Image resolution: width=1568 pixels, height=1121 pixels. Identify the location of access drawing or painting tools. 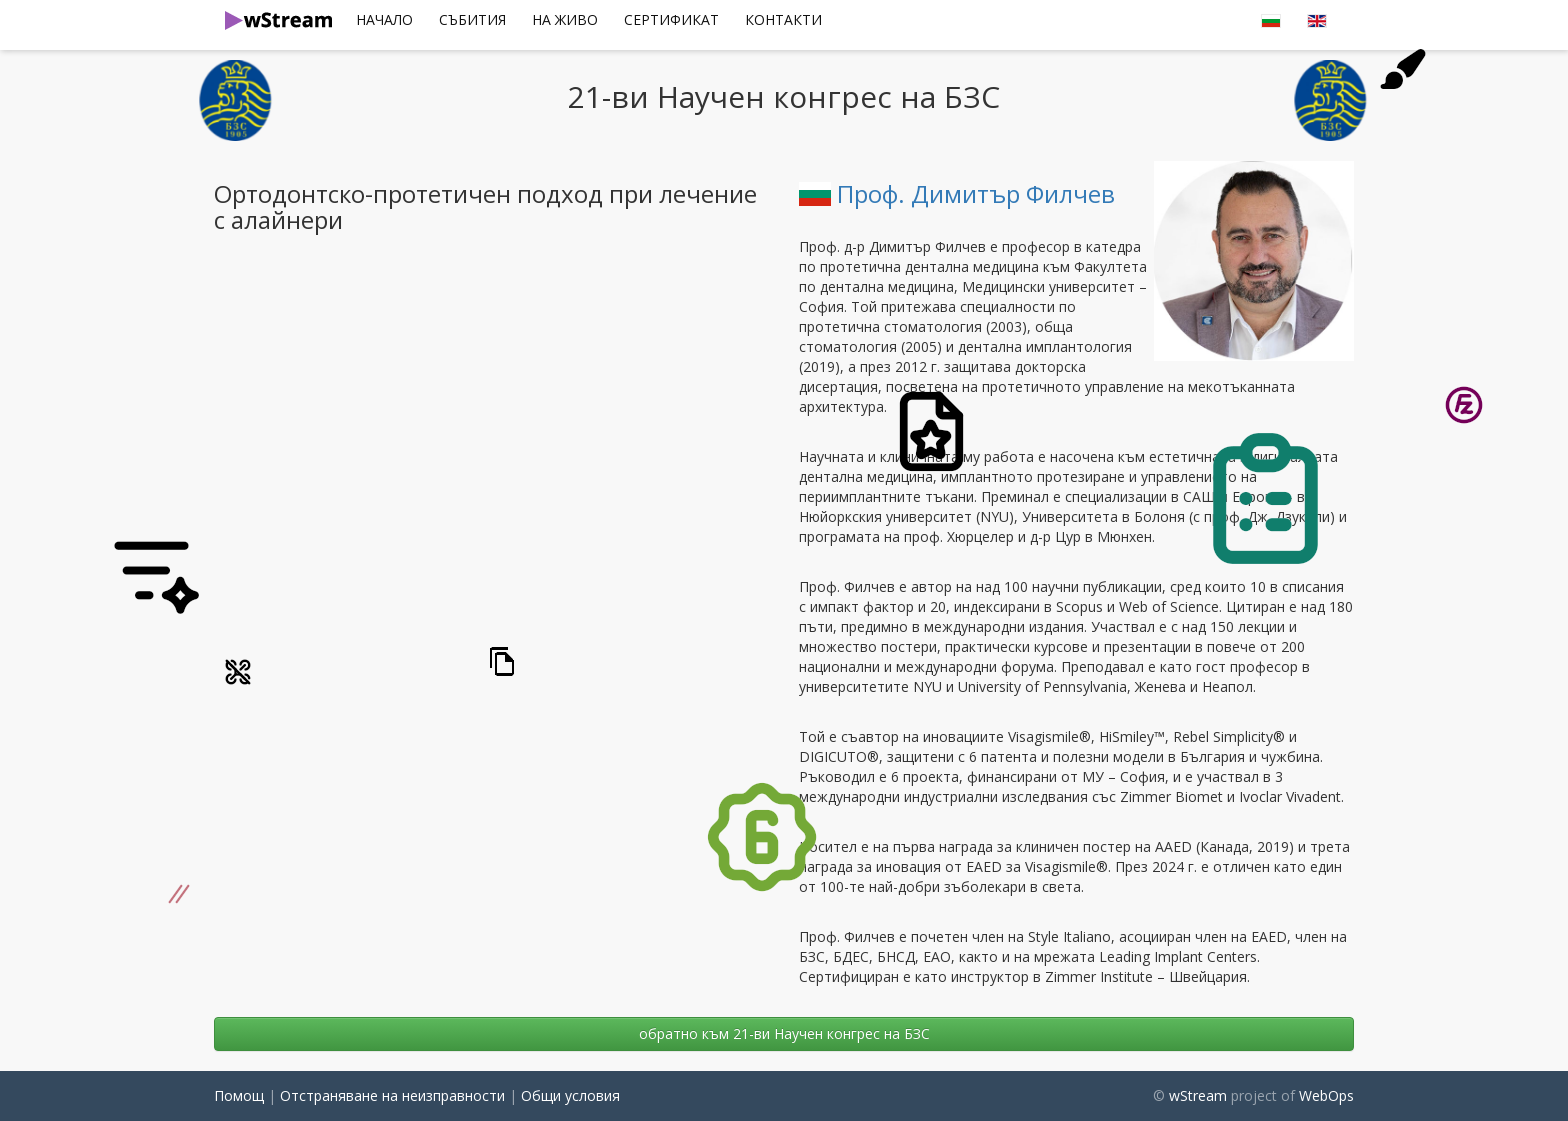
(1403, 69).